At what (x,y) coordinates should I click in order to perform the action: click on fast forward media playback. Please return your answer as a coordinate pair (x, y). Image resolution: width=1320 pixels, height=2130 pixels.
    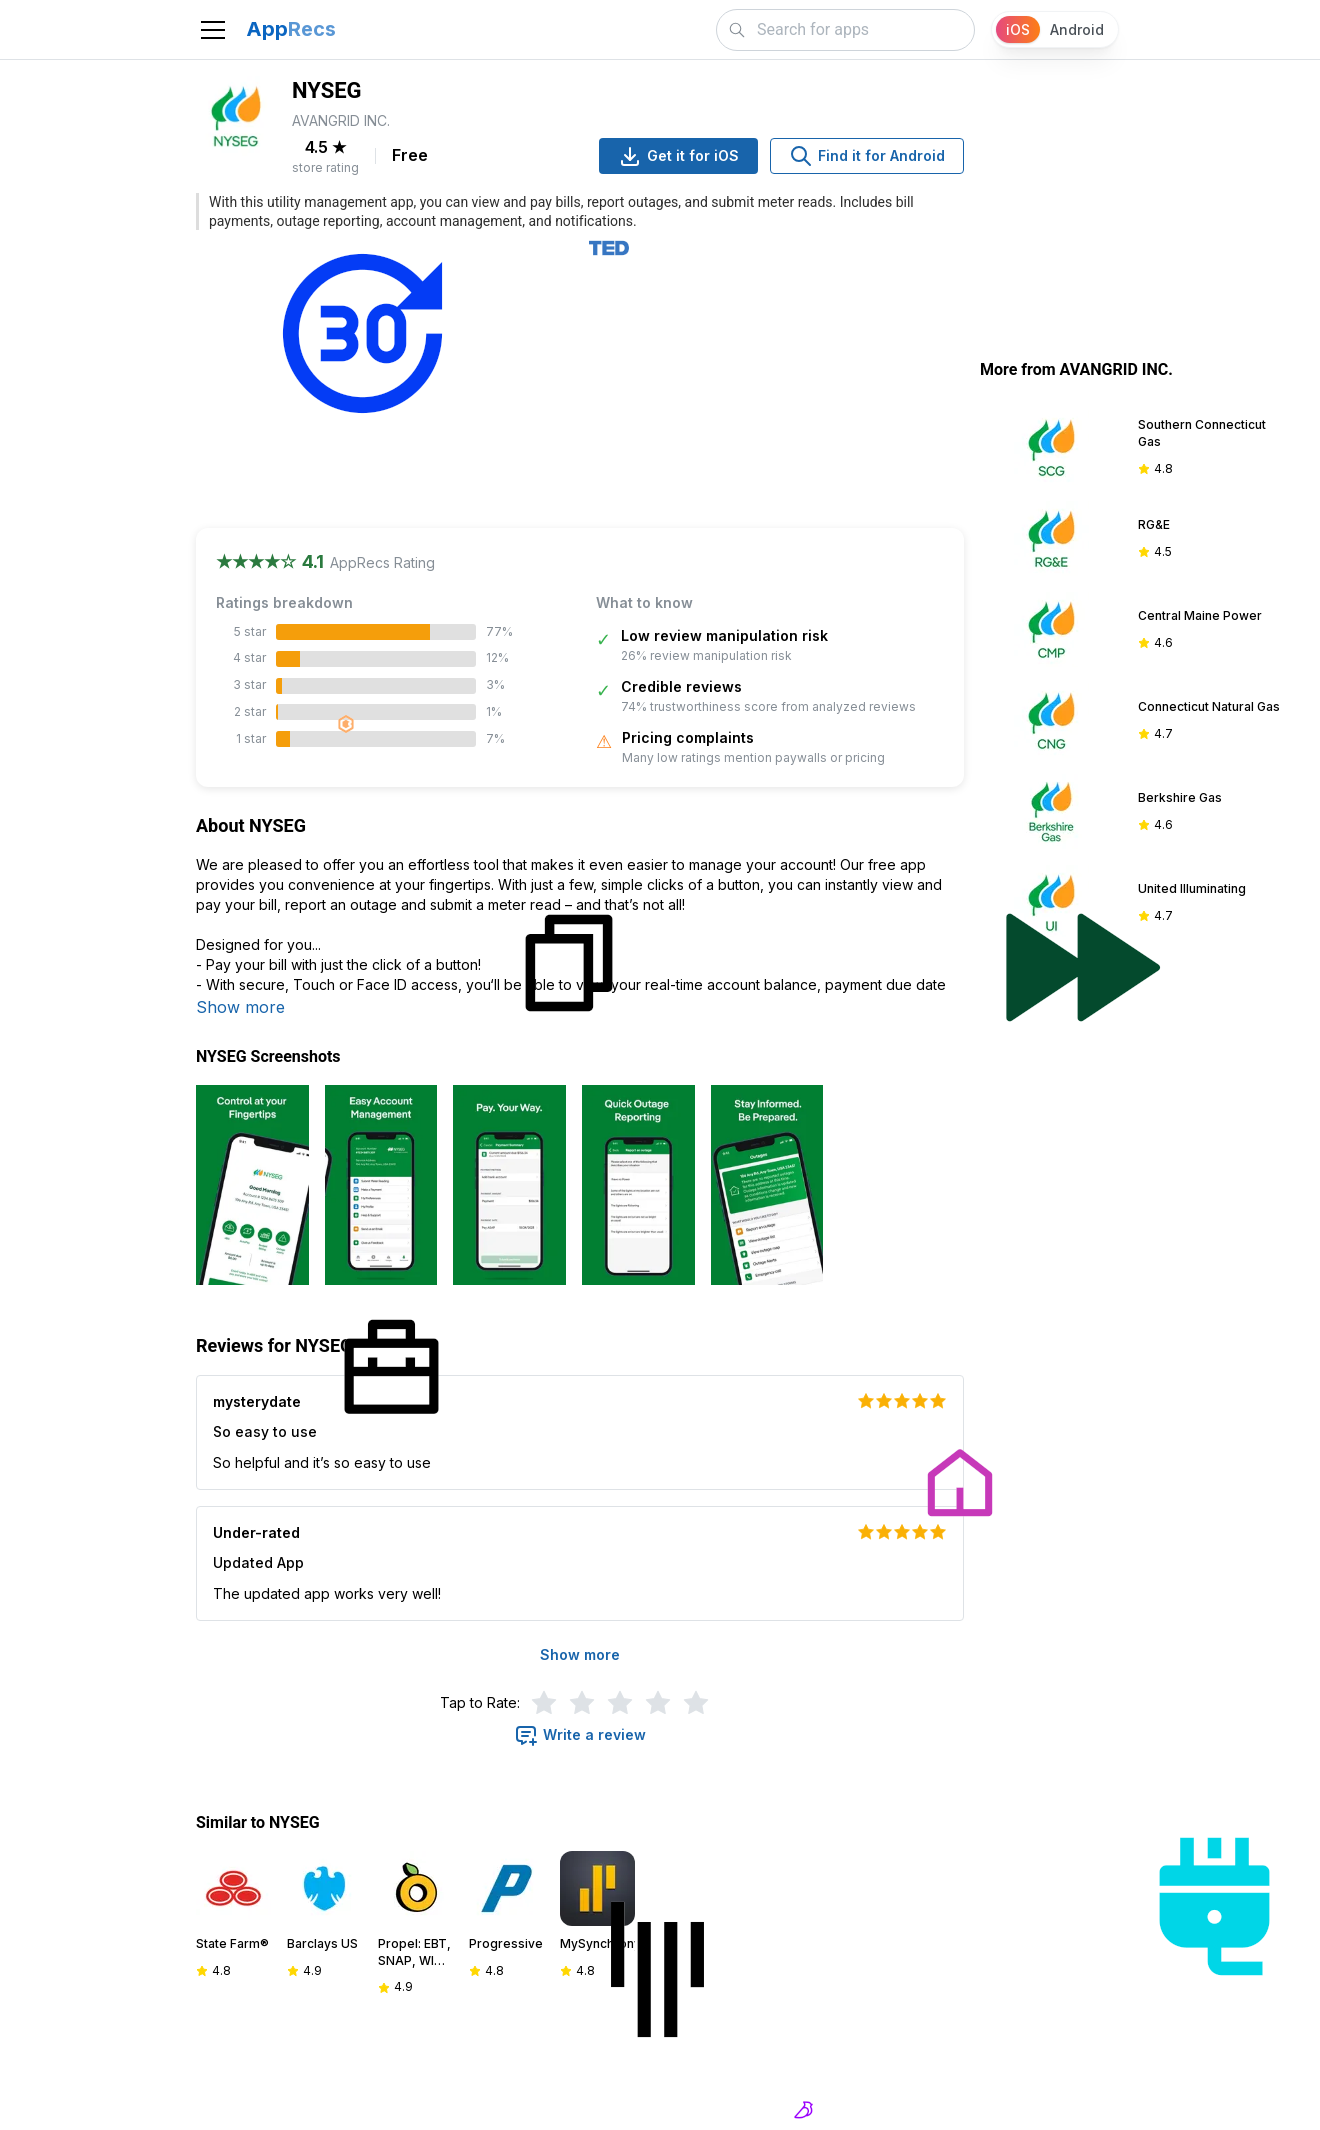
    Looking at the image, I should click on (1077, 967).